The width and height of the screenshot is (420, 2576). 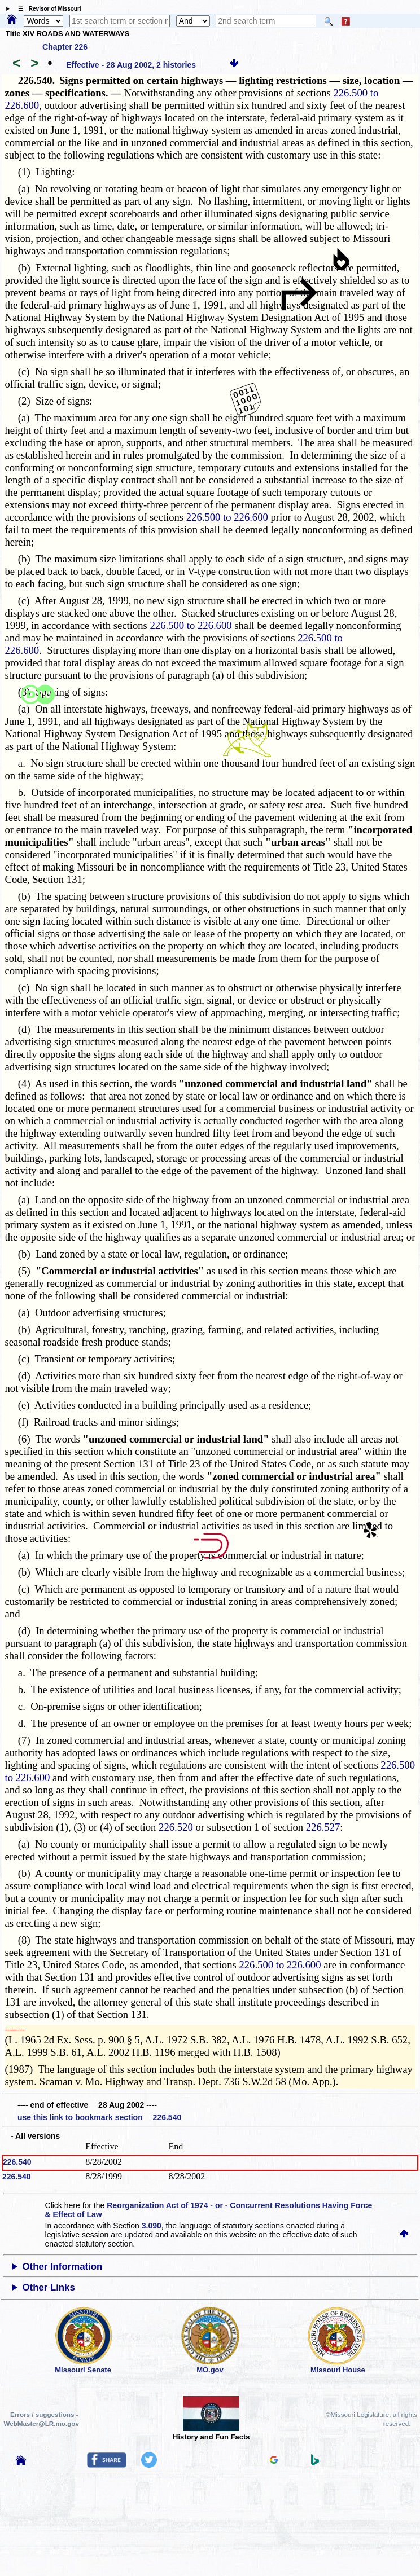 What do you see at coordinates (341, 259) in the screenshot?
I see `visit fandom wiki website` at bounding box center [341, 259].